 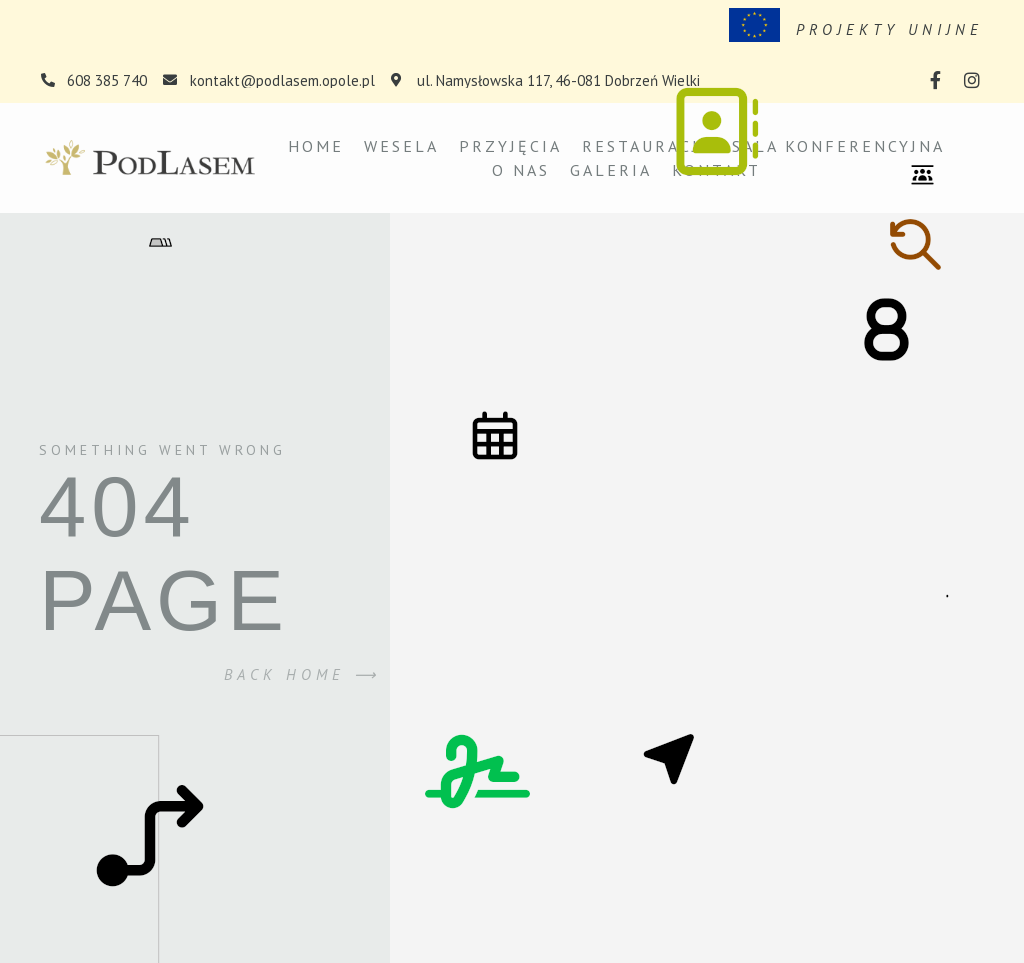 What do you see at coordinates (495, 437) in the screenshot?
I see `view calendar with scheduled events` at bounding box center [495, 437].